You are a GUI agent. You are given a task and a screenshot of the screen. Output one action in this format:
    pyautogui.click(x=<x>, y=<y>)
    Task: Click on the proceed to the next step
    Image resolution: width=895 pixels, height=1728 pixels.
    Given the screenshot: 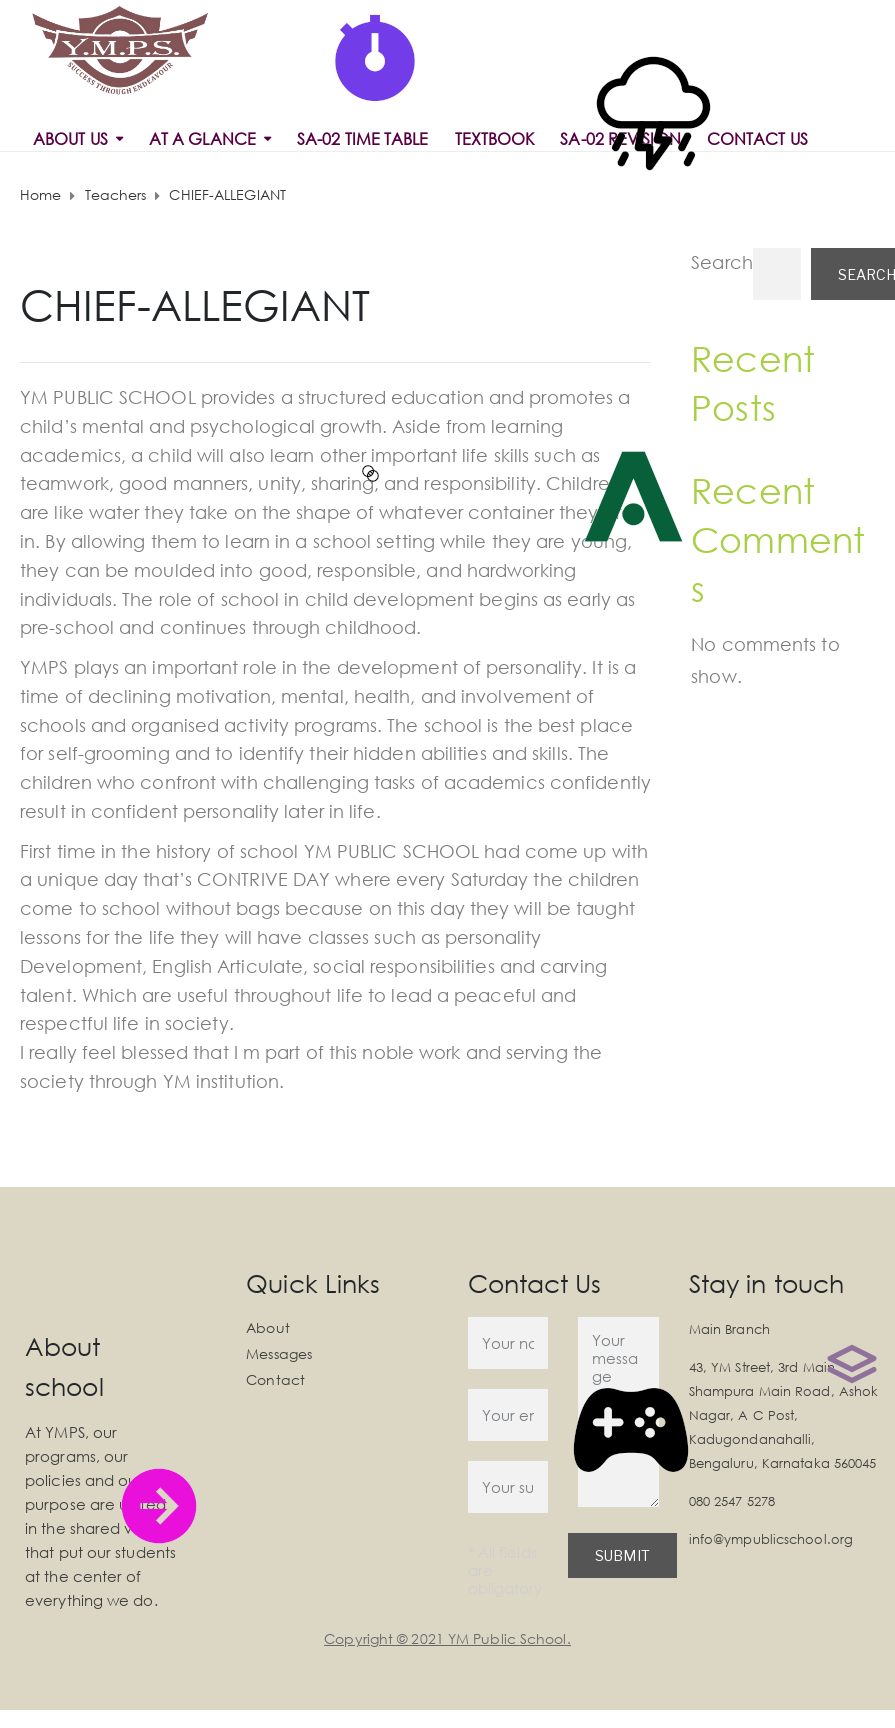 What is the action you would take?
    pyautogui.click(x=159, y=1506)
    